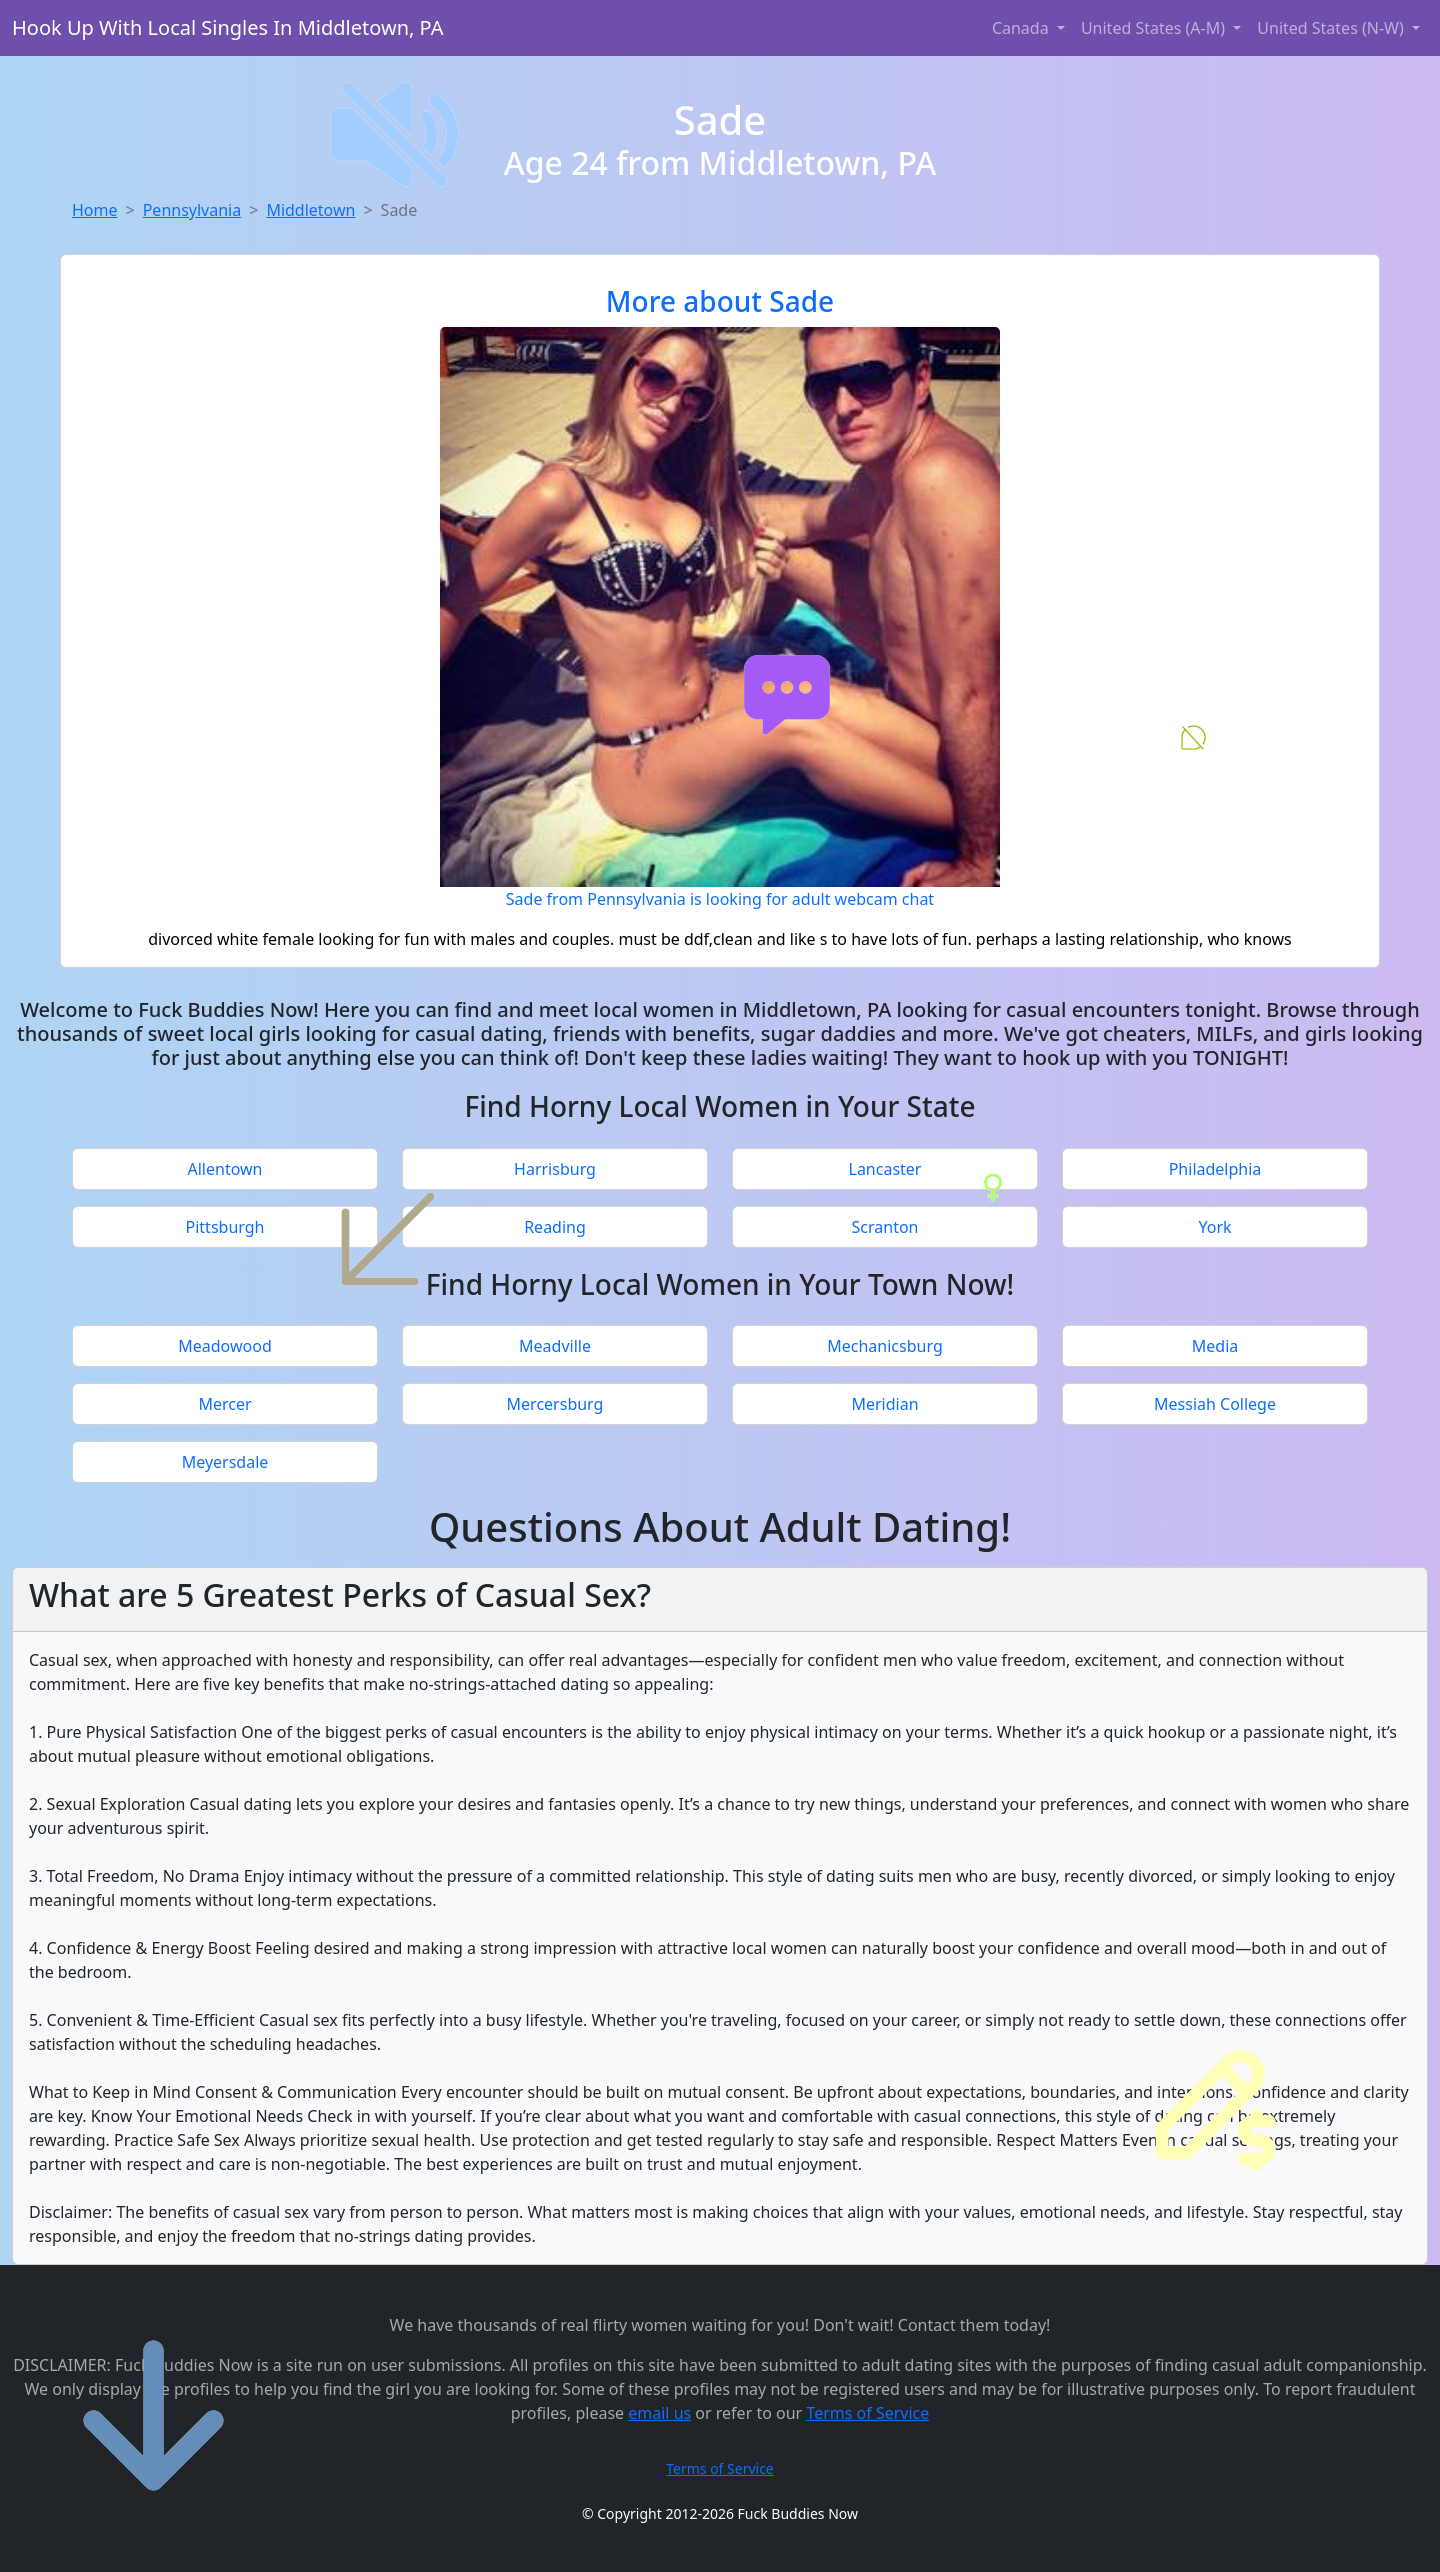 The height and width of the screenshot is (2572, 1440). What do you see at coordinates (388, 1239) in the screenshot?
I see `navigate to previous or lower-left content` at bounding box center [388, 1239].